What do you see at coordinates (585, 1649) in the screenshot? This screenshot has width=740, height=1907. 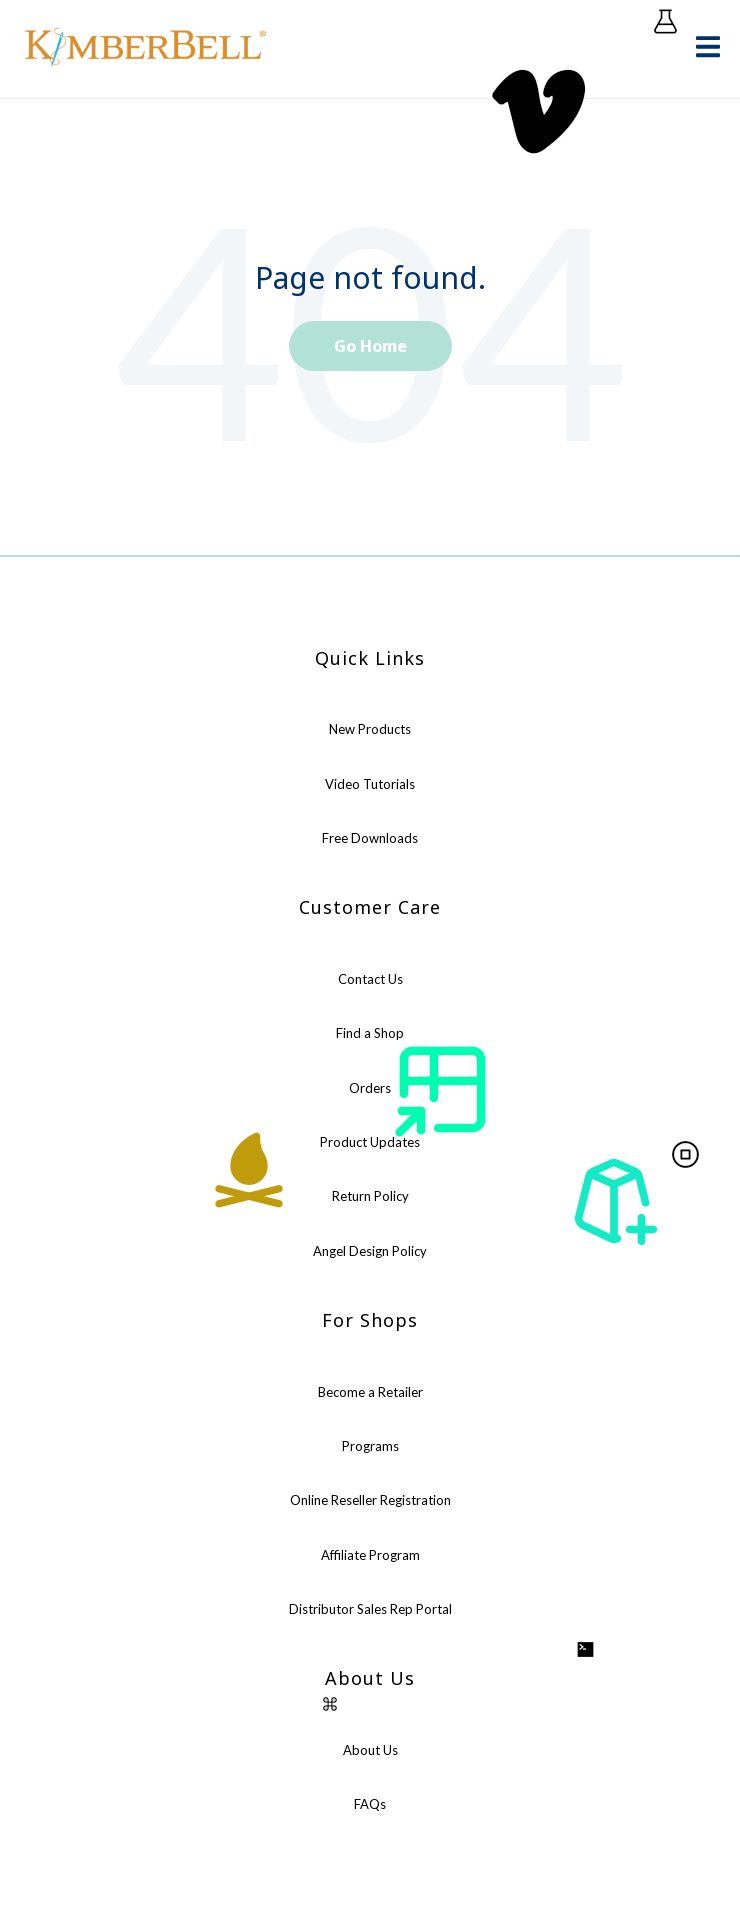 I see `open command line interface` at bounding box center [585, 1649].